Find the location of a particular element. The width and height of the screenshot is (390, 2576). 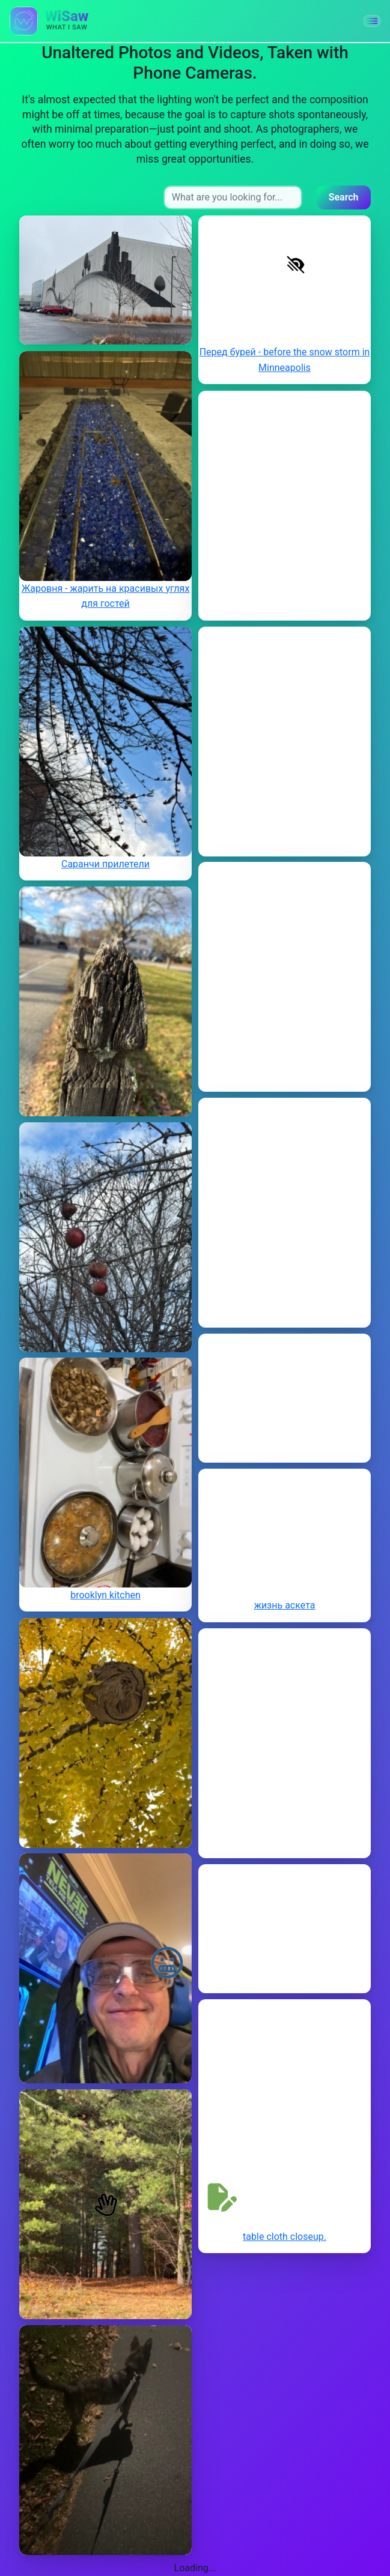

send a vulcan salute greeting is located at coordinates (106, 2204).